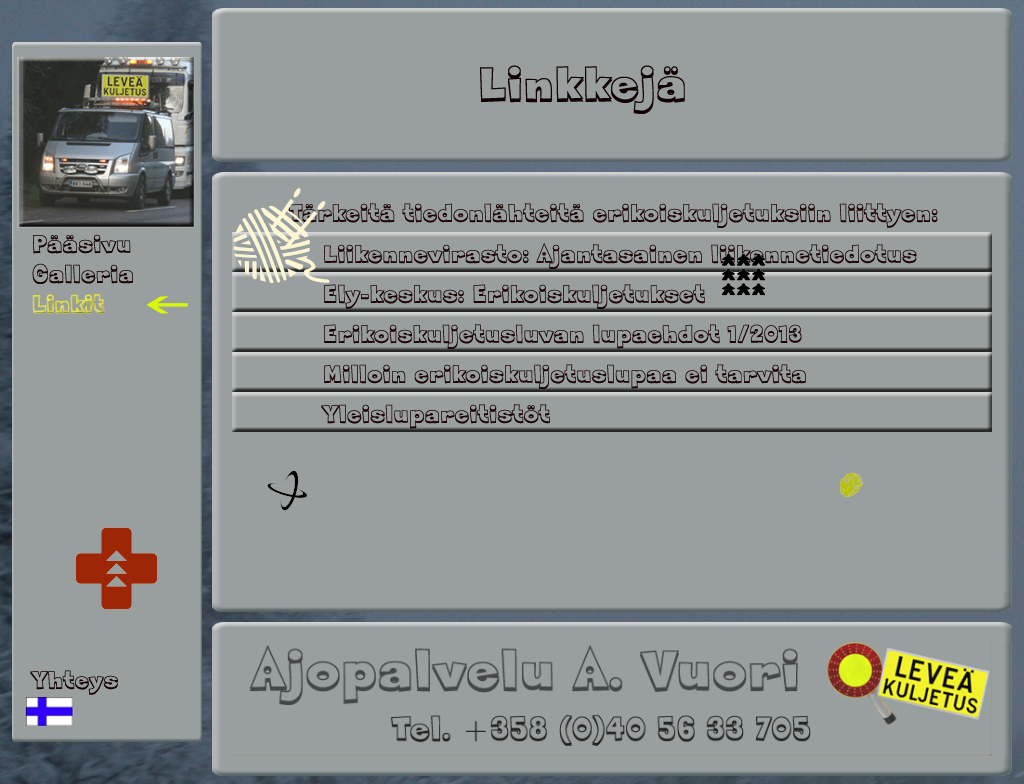  What do you see at coordinates (287, 490) in the screenshot?
I see `access 3D rotation or orbit controls` at bounding box center [287, 490].